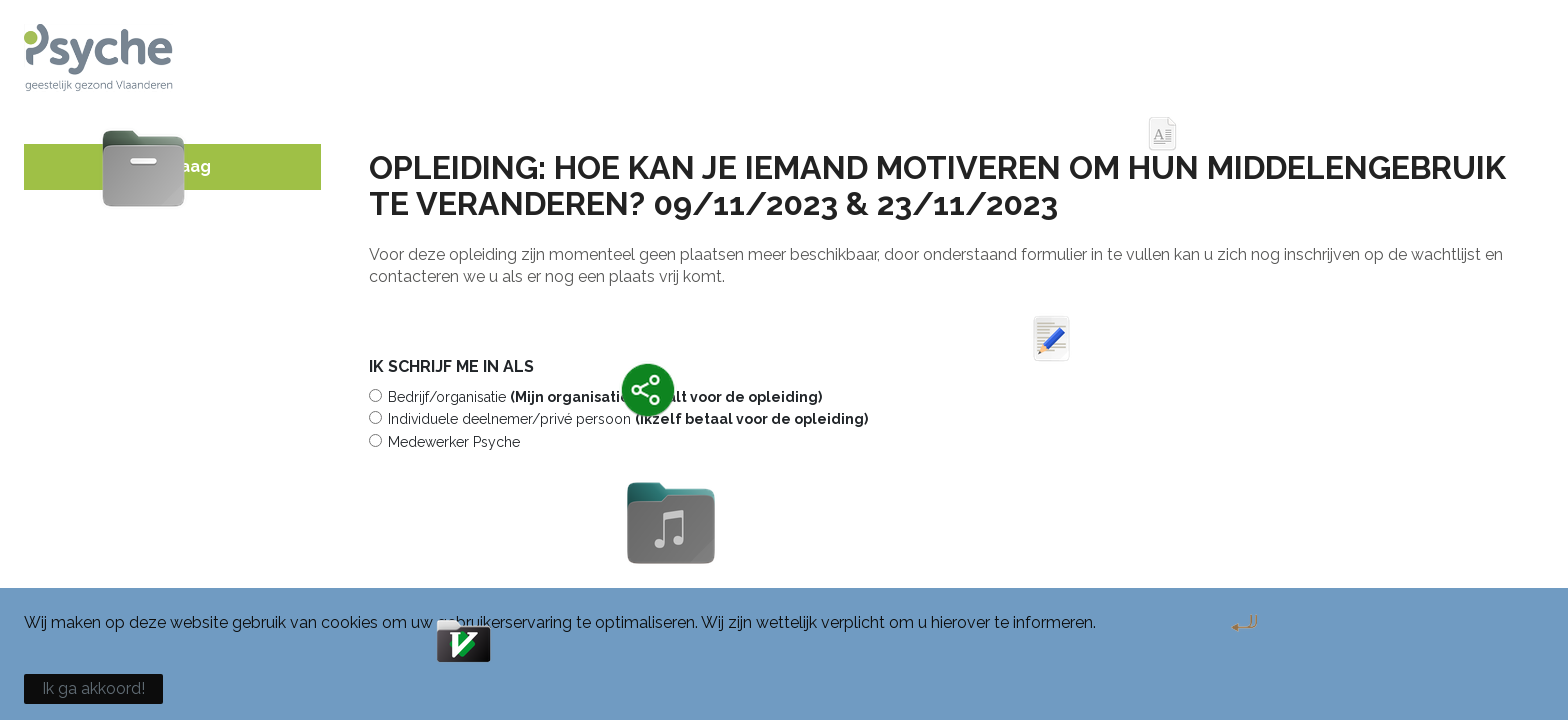 This screenshot has width=1568, height=720. Describe the element at coordinates (671, 523) in the screenshot. I see `open your music folder` at that location.